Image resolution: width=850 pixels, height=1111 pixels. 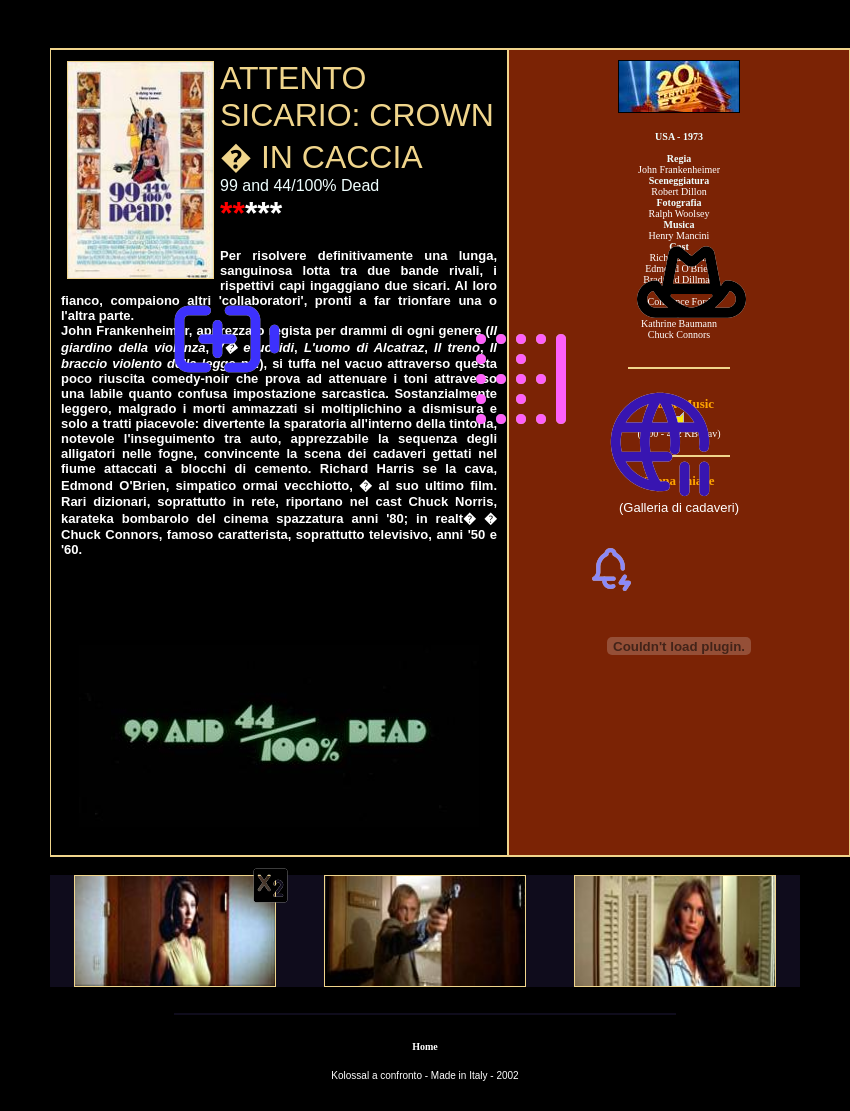 I want to click on notification triggered by an automated action or event, so click(x=610, y=568).